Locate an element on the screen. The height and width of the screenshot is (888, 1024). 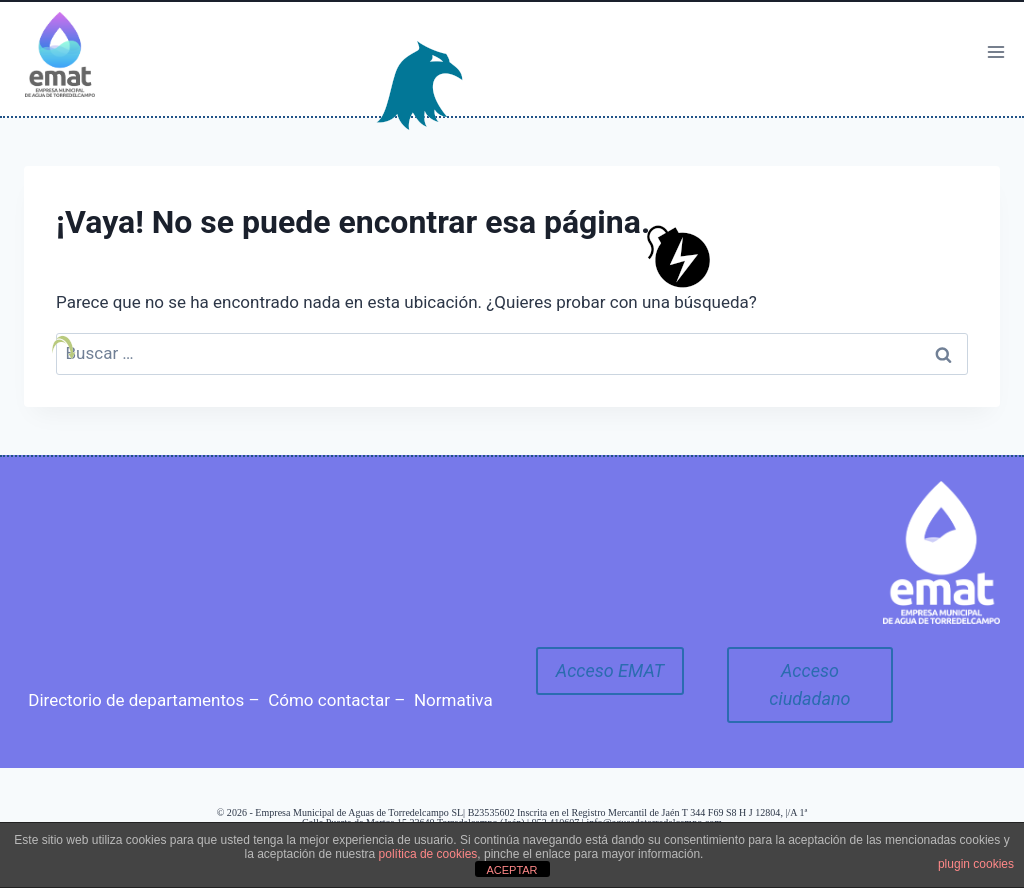
select eagle as your team mascot or avatar is located at coordinates (419, 85).